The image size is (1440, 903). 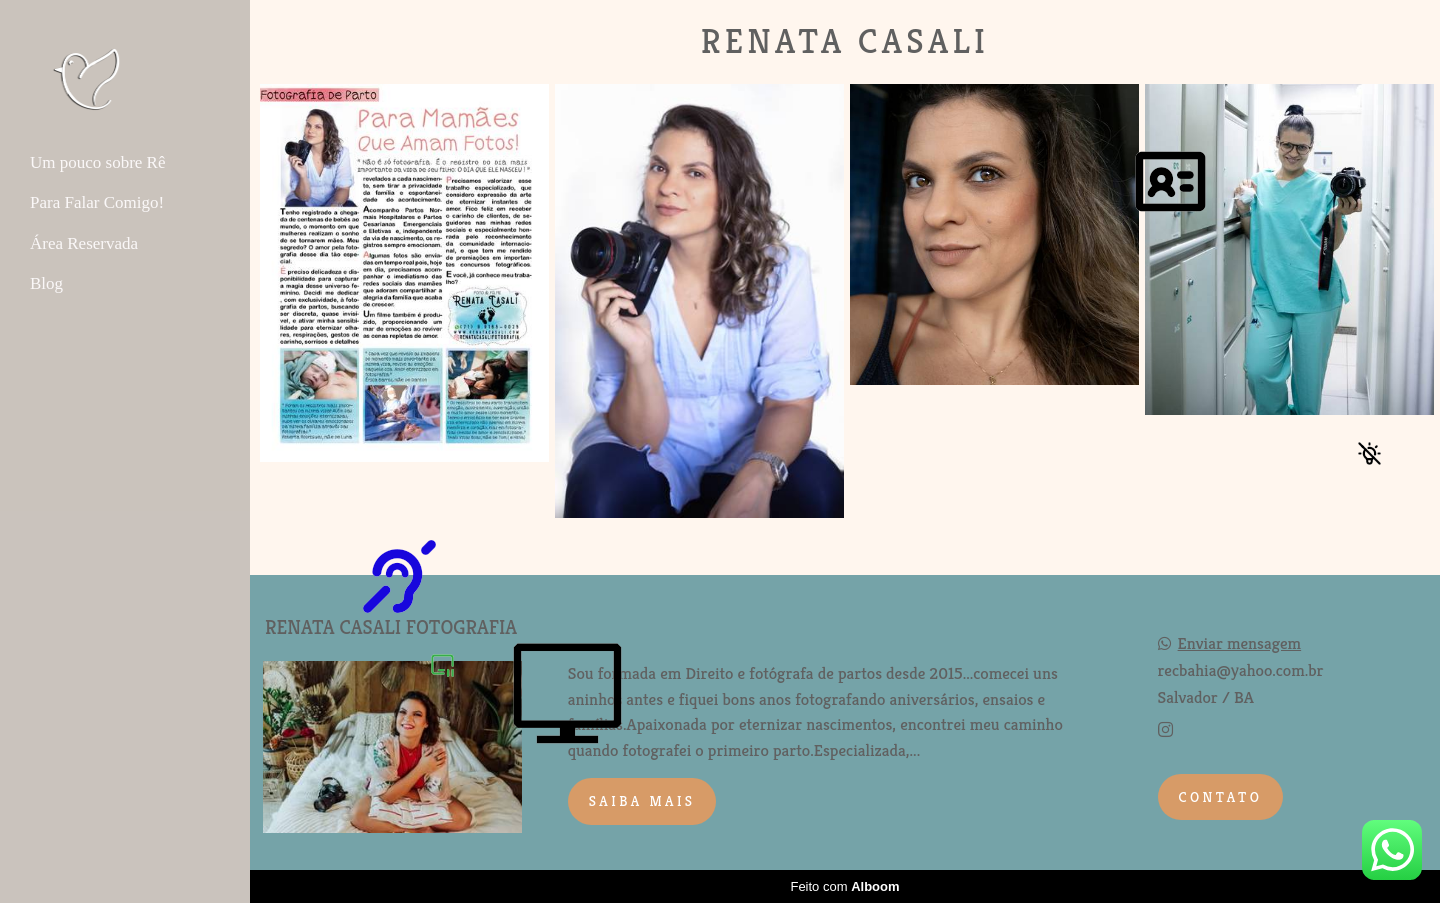 I want to click on disable light mode or brightness, so click(x=1369, y=453).